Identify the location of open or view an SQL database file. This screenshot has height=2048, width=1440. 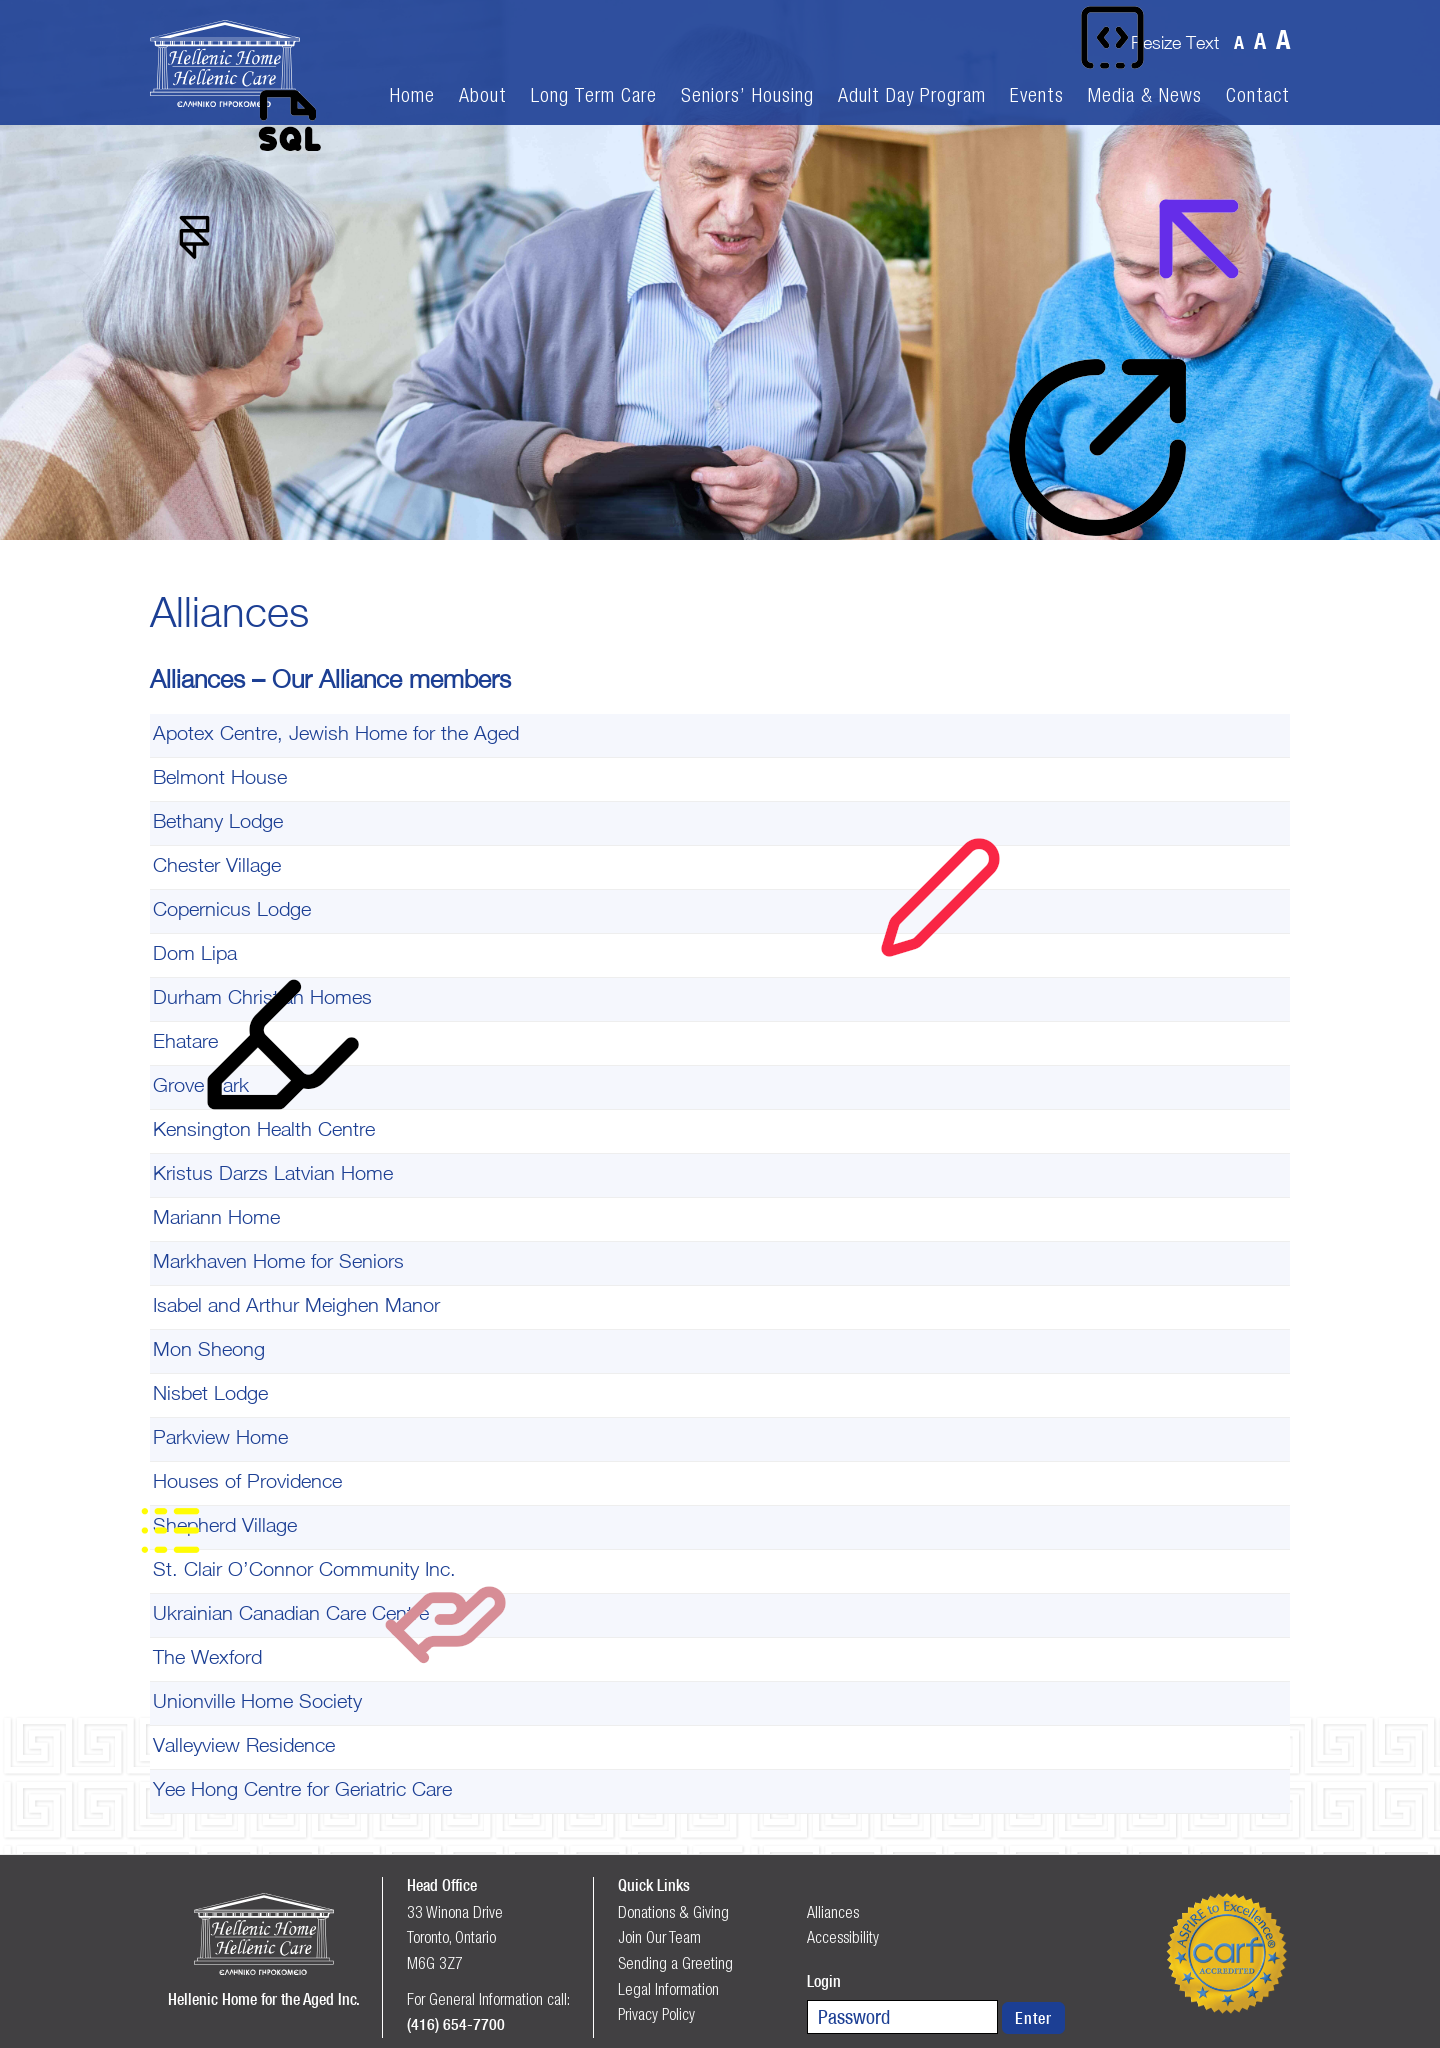
(288, 123).